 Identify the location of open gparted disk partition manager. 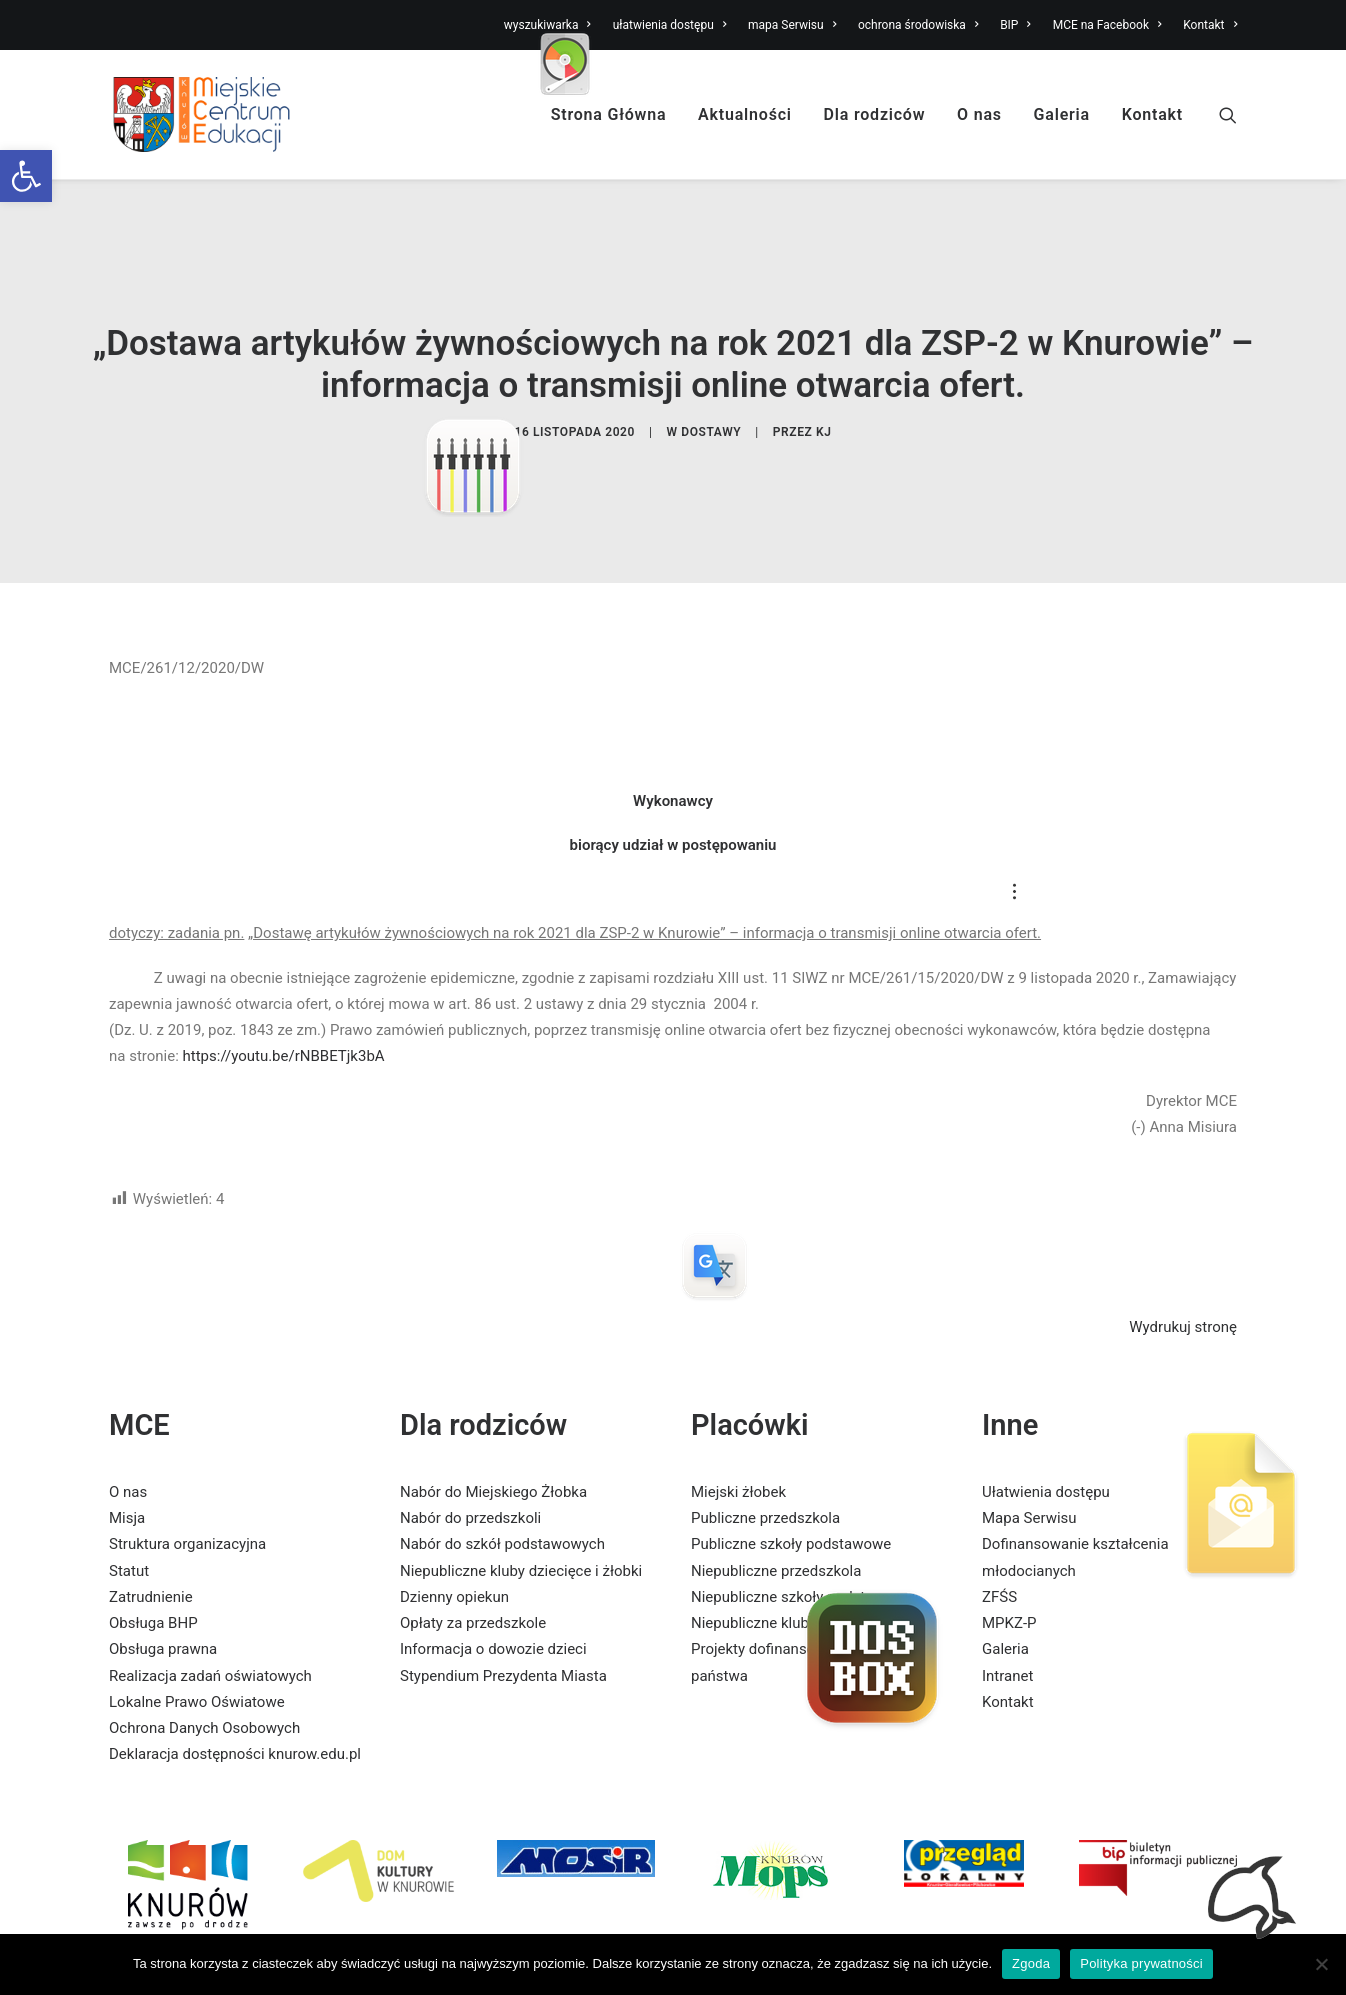
(565, 64).